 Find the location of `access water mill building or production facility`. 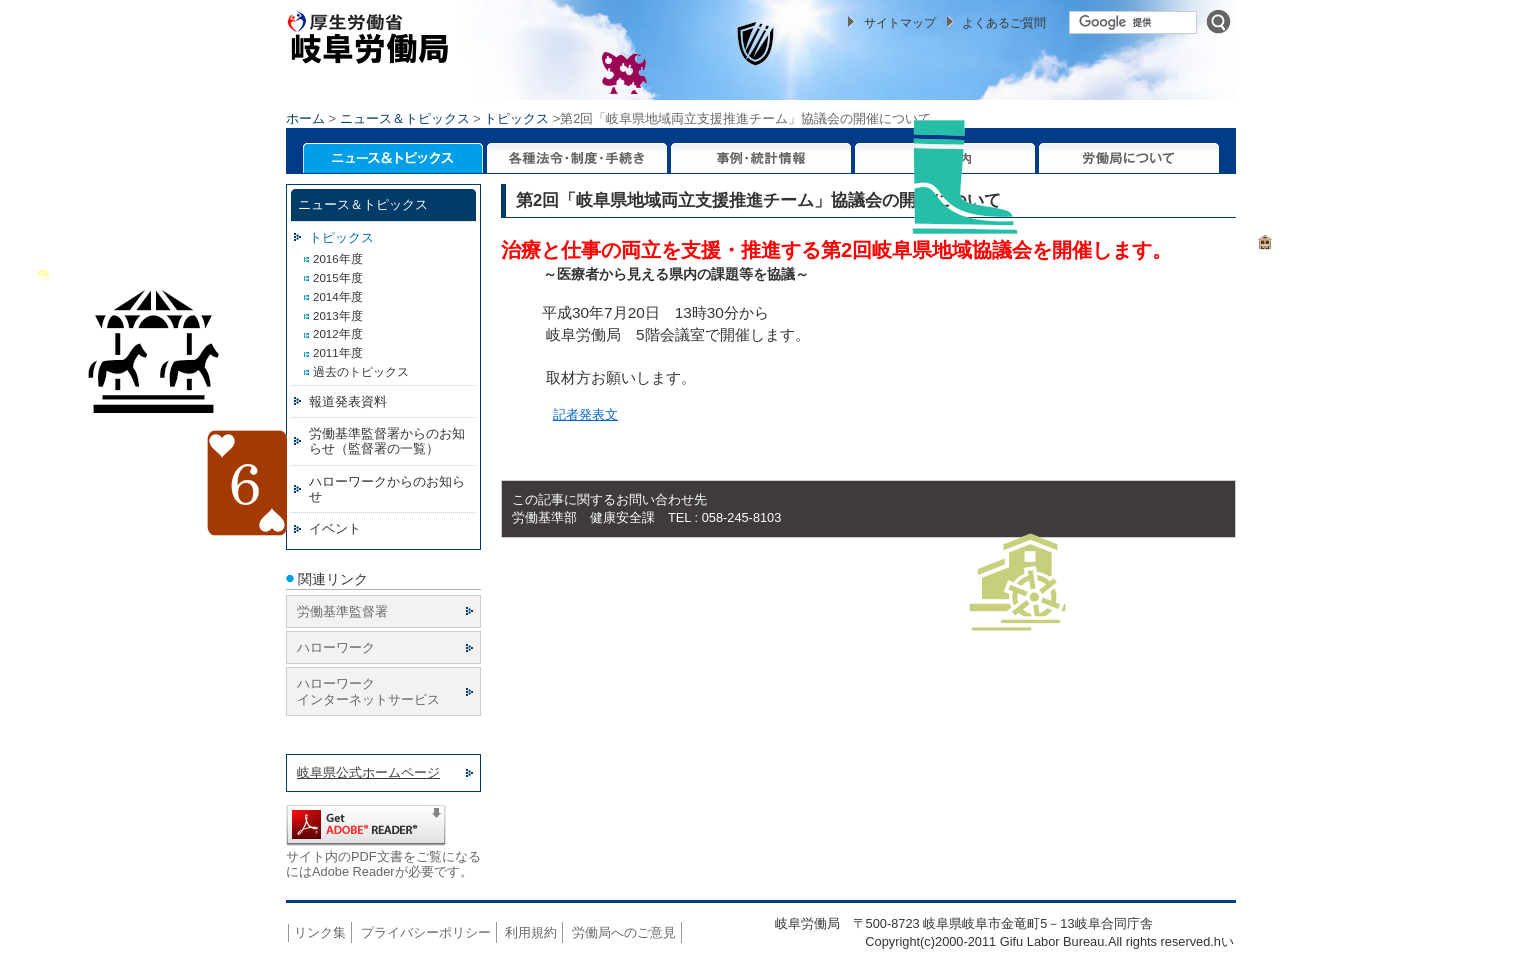

access water mill building or production facility is located at coordinates (1017, 582).